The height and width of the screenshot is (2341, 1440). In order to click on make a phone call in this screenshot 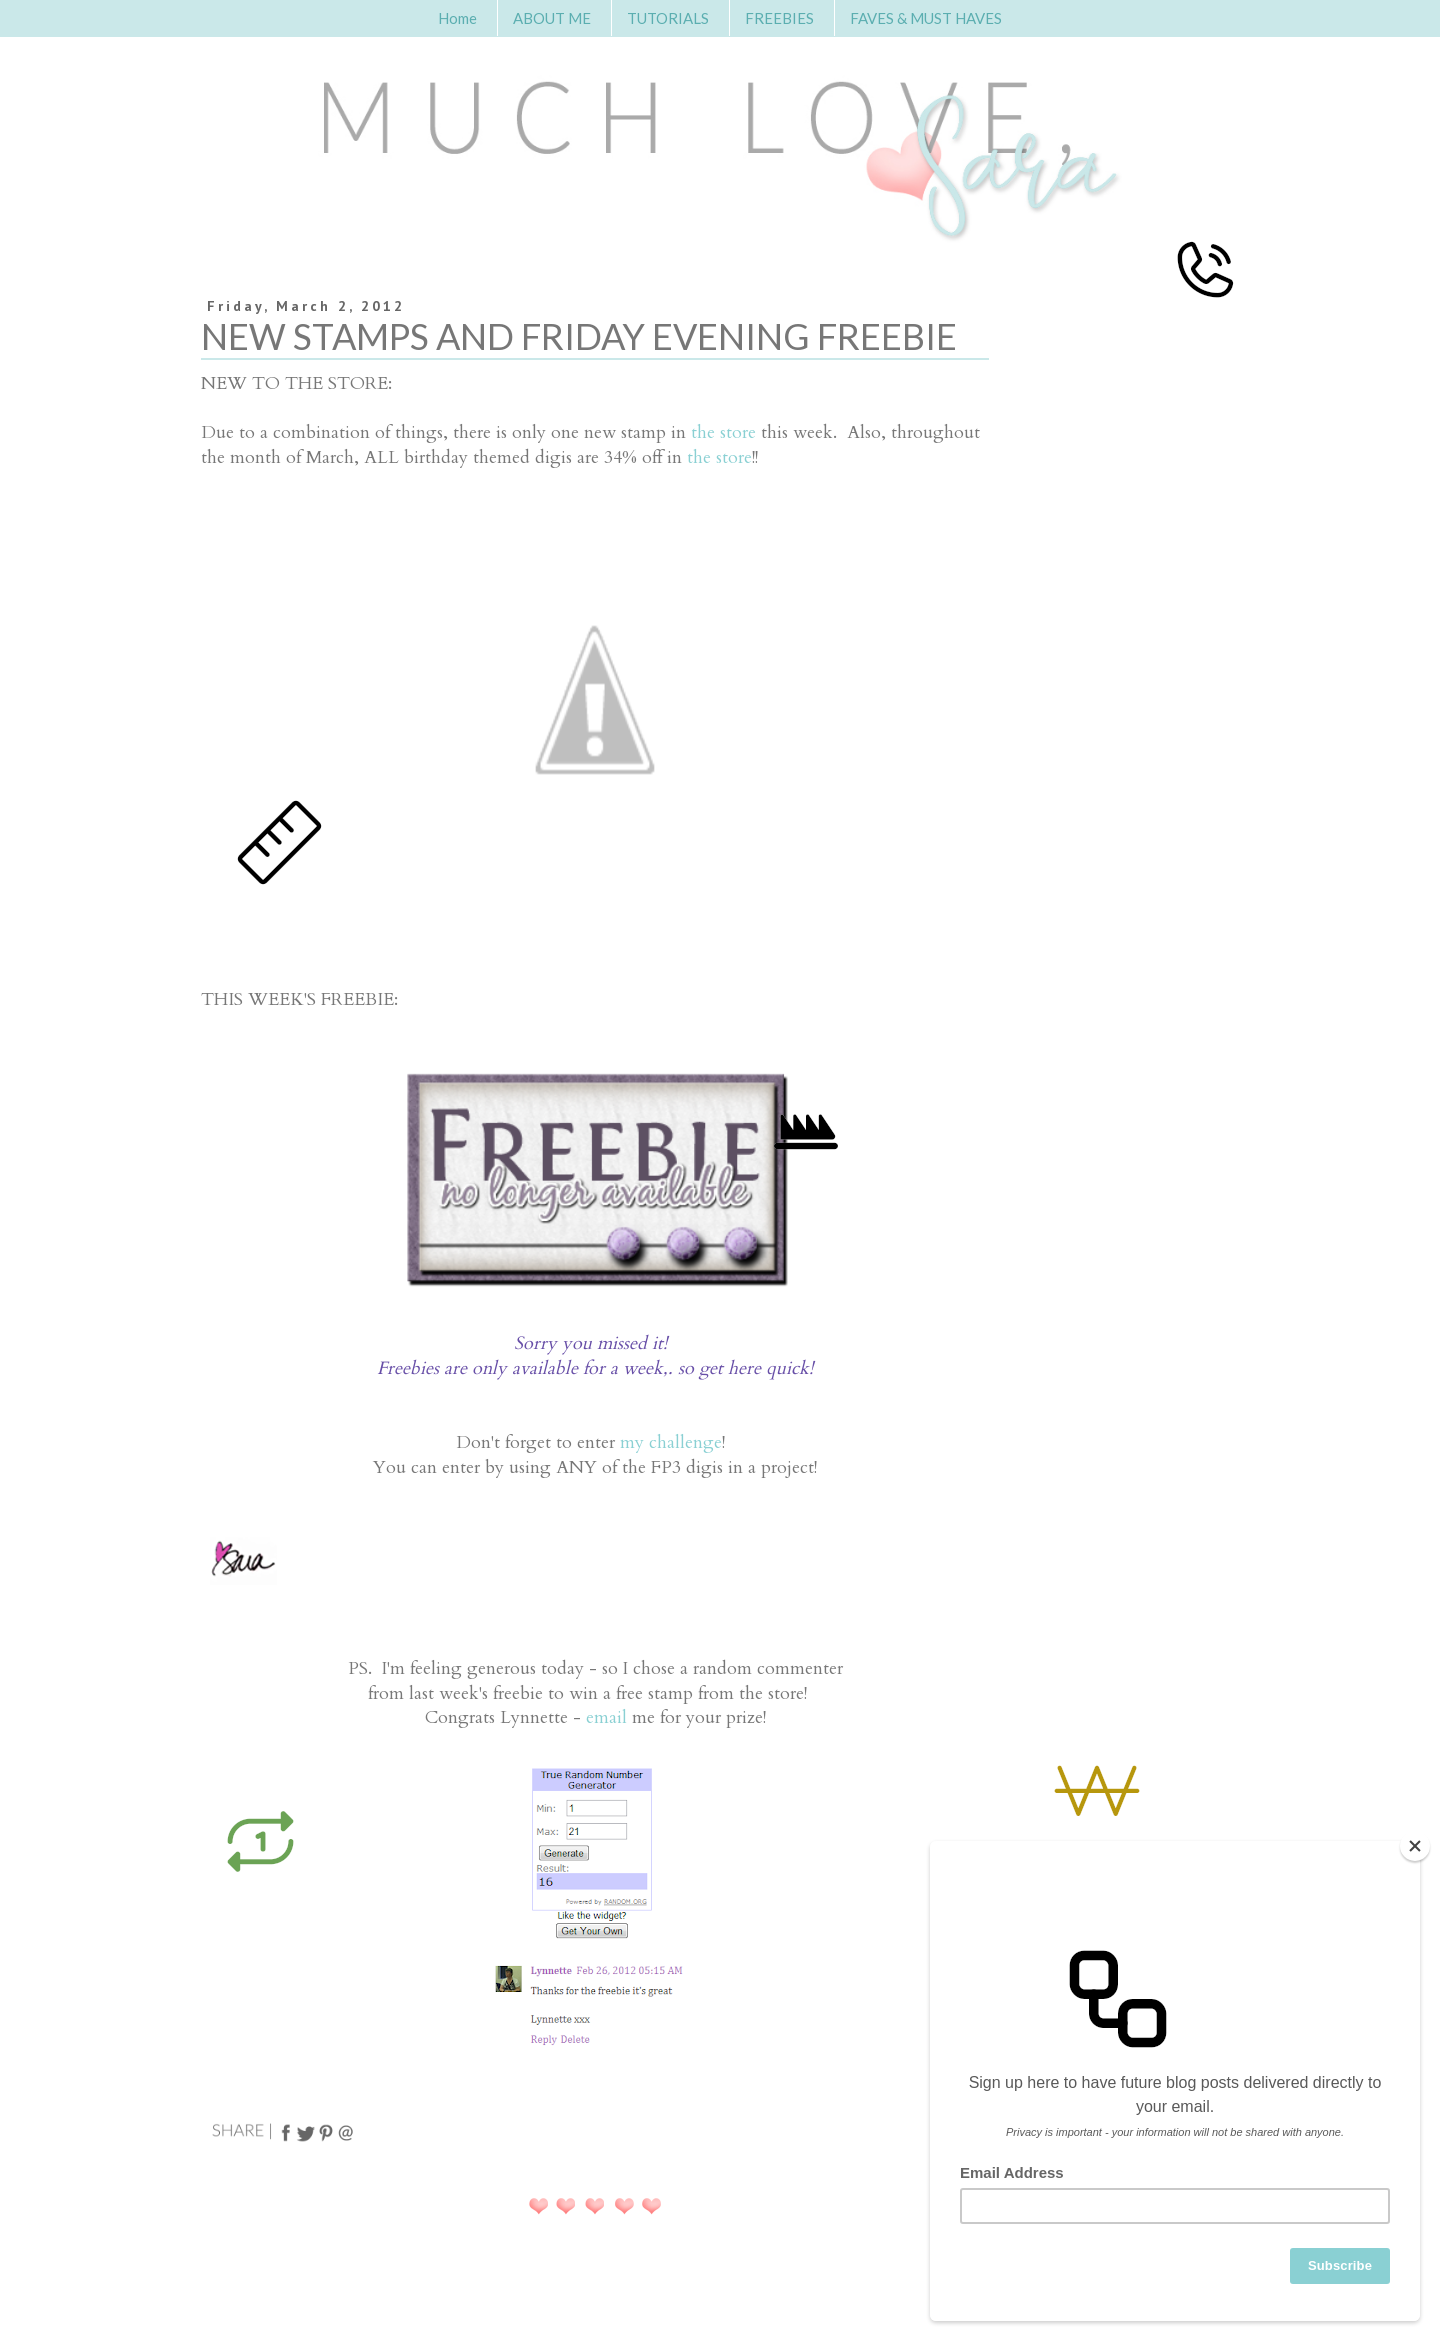, I will do `click(1206, 268)`.